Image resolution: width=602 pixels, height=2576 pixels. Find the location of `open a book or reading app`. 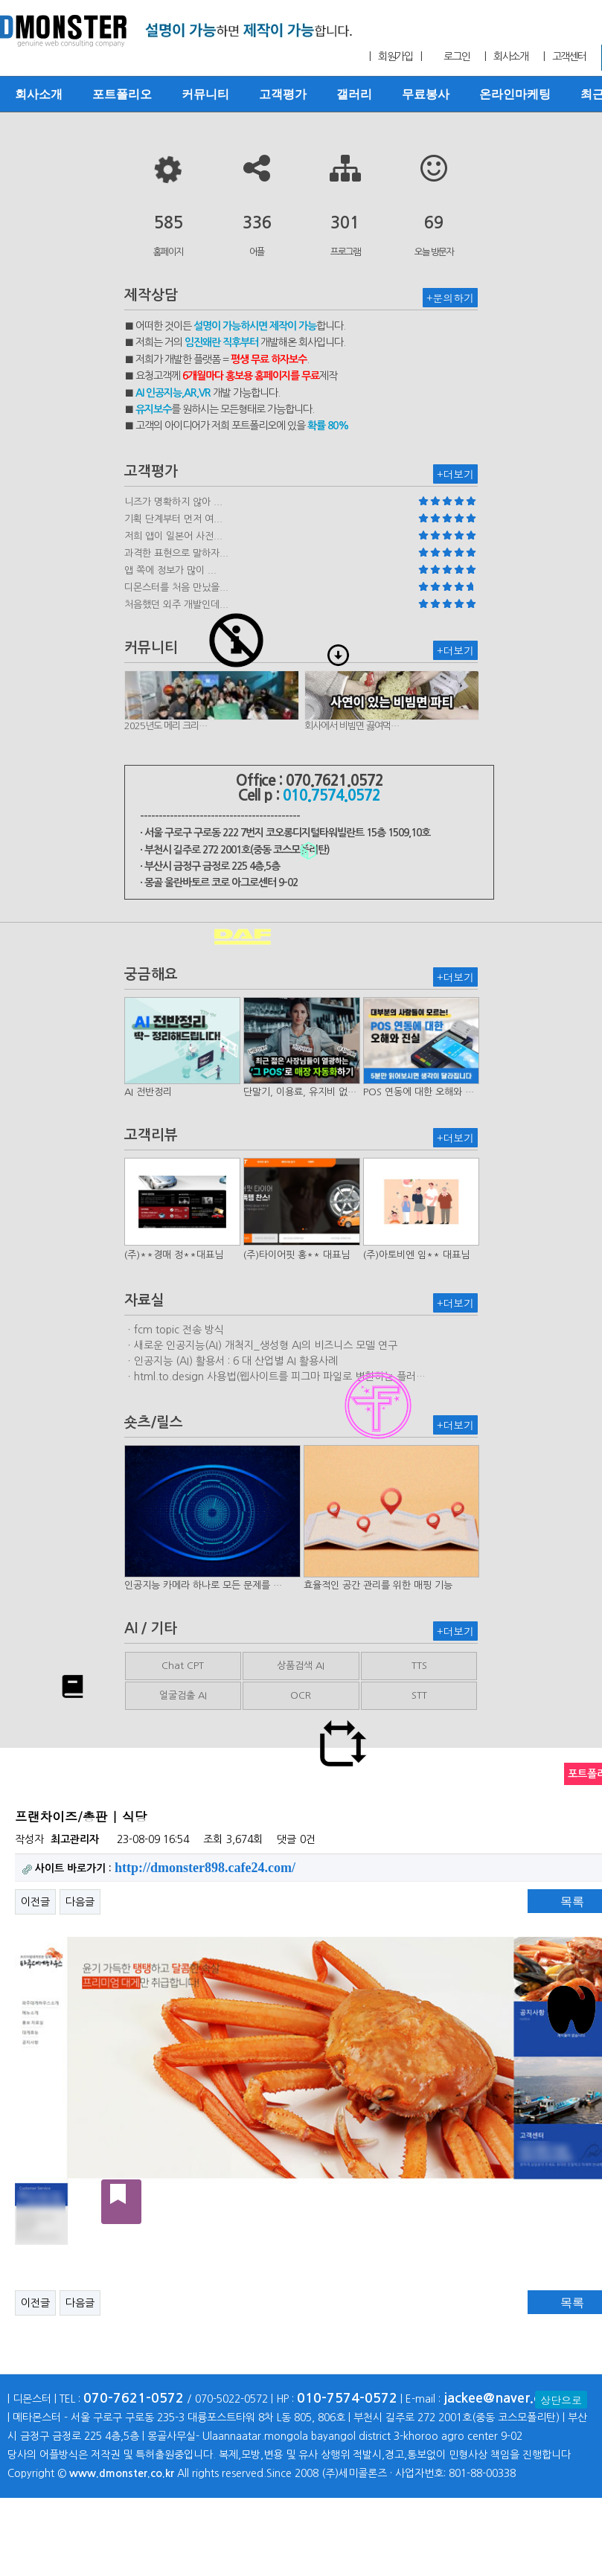

open a book or reading app is located at coordinates (72, 1686).